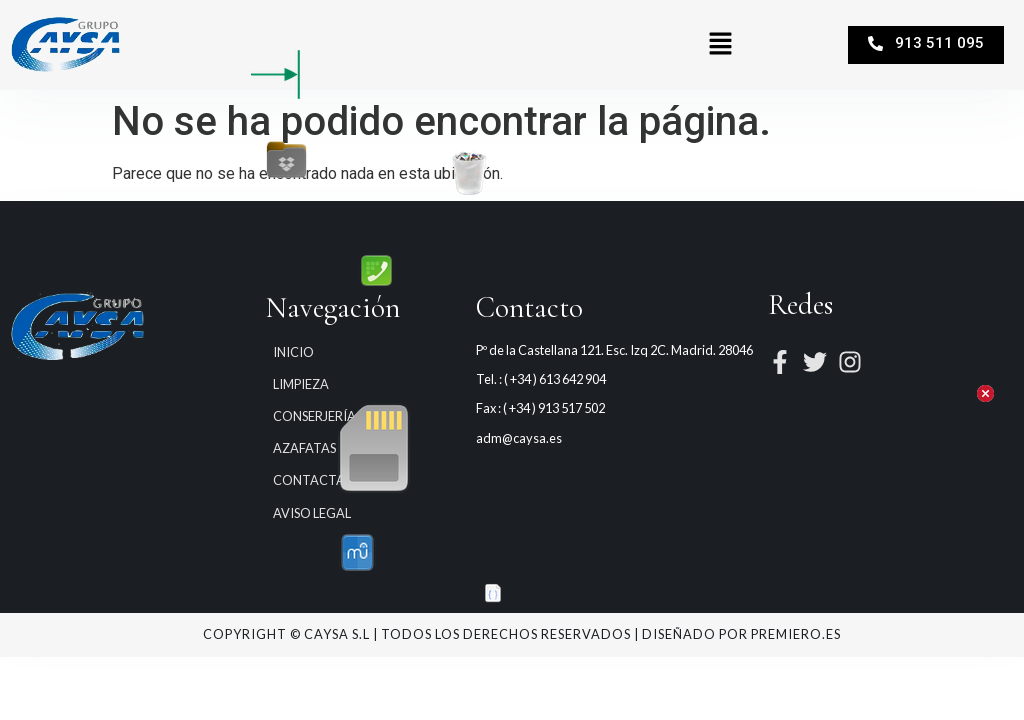  Describe the element at coordinates (469, 173) in the screenshot. I see `open trash to view deleted files` at that location.